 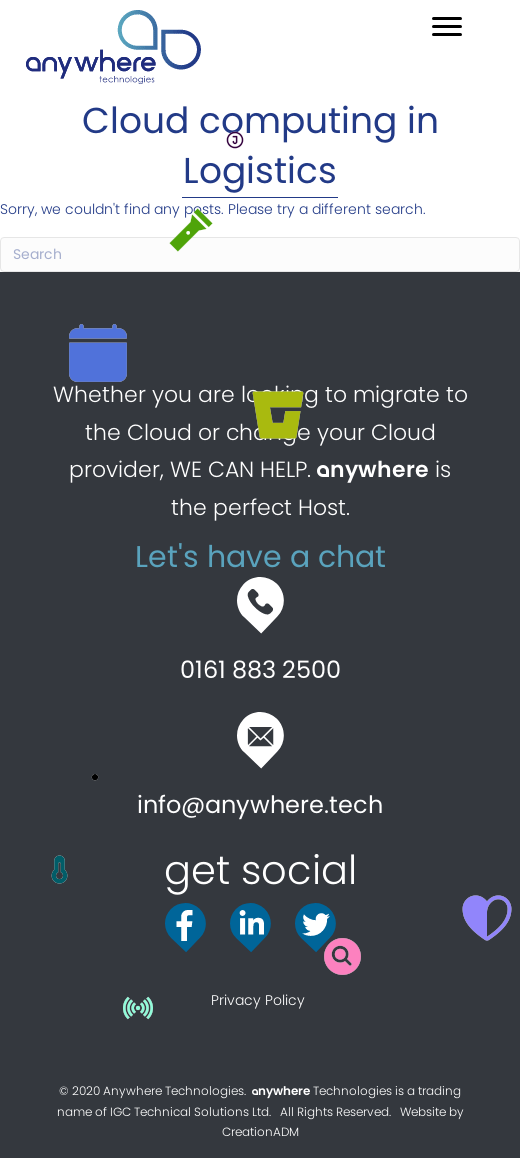 What do you see at coordinates (278, 415) in the screenshot?
I see `link to Bitbucket repository` at bounding box center [278, 415].